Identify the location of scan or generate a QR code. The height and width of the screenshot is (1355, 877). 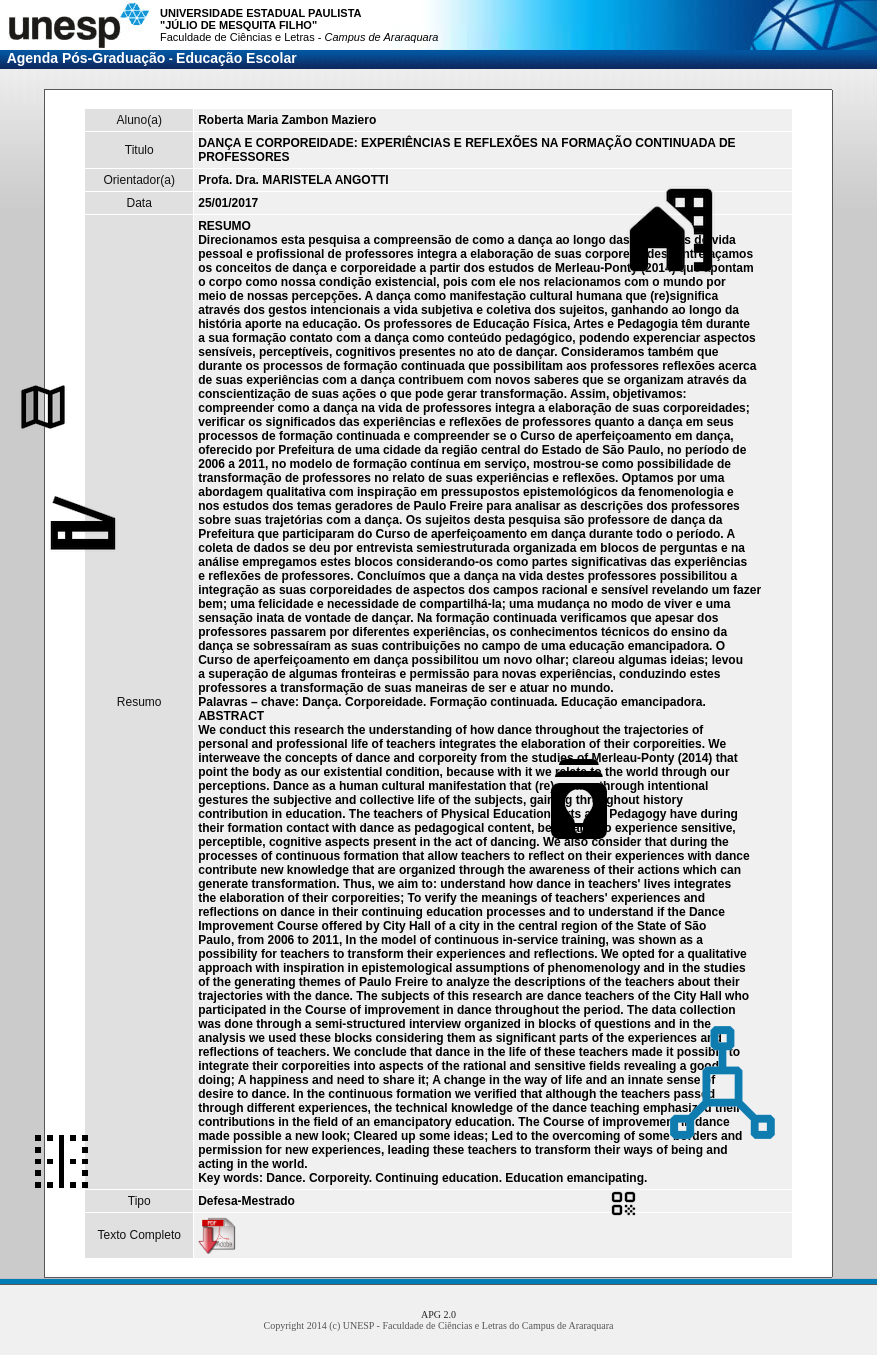
(623, 1203).